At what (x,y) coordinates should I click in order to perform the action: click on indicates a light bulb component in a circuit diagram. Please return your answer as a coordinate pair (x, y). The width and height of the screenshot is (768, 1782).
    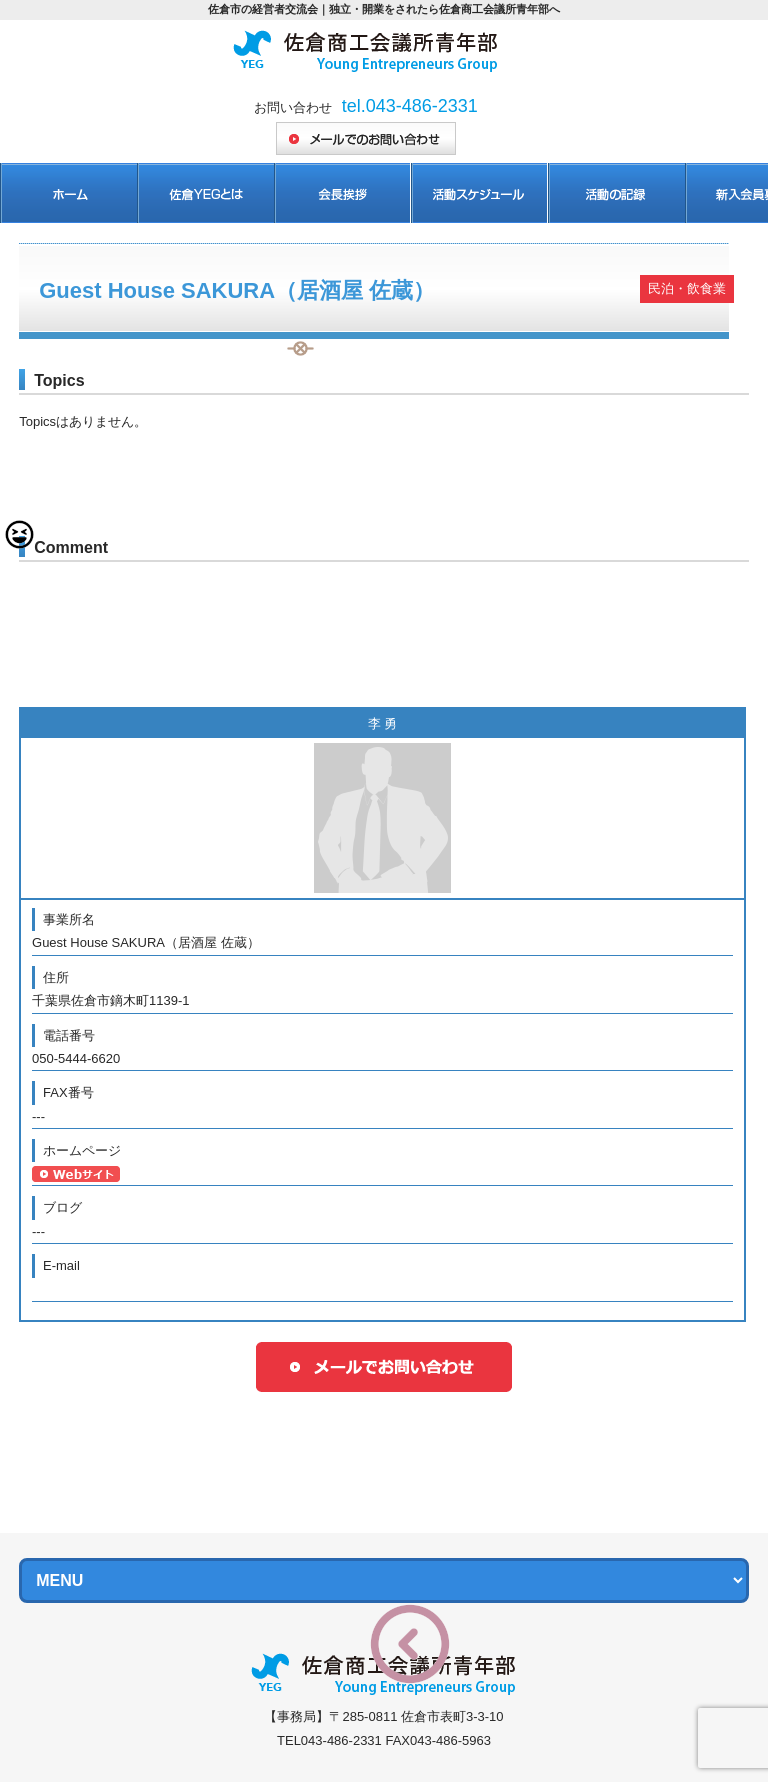
    Looking at the image, I should click on (300, 348).